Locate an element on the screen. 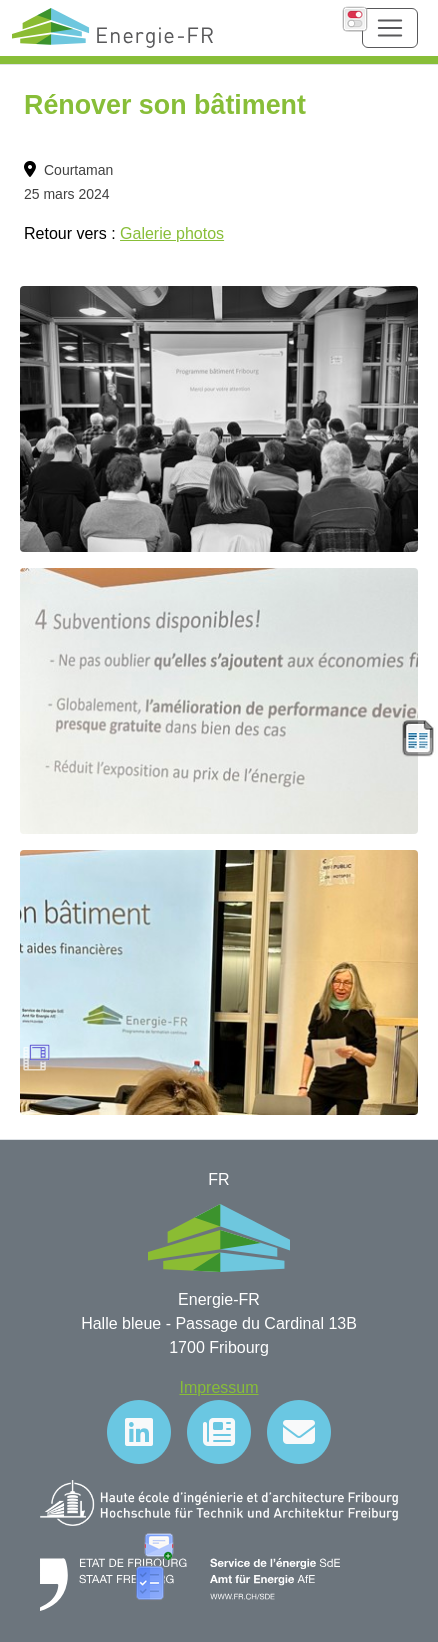  compose a new email message is located at coordinates (159, 1545).